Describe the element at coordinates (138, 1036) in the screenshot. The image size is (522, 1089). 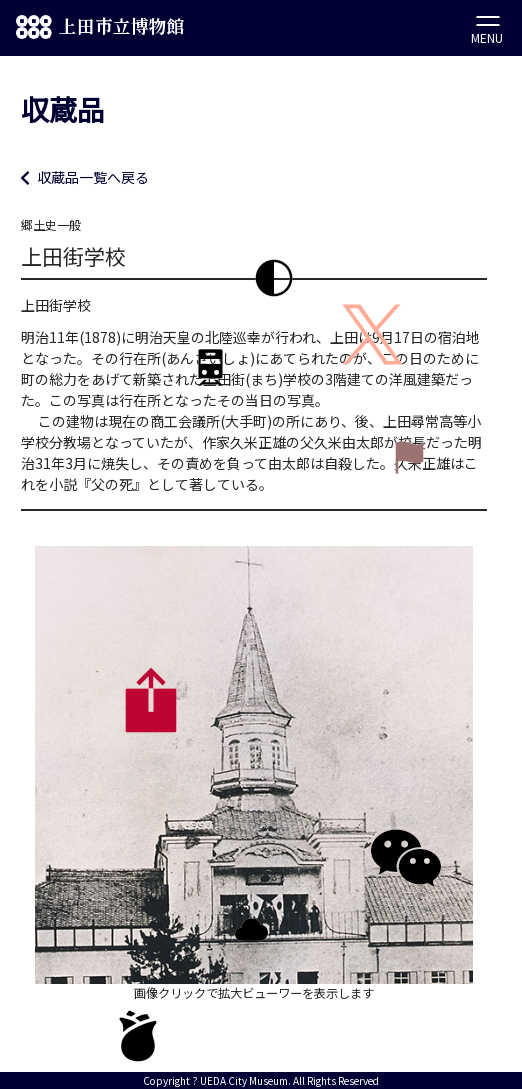
I see `select a rose or flower emoji` at that location.